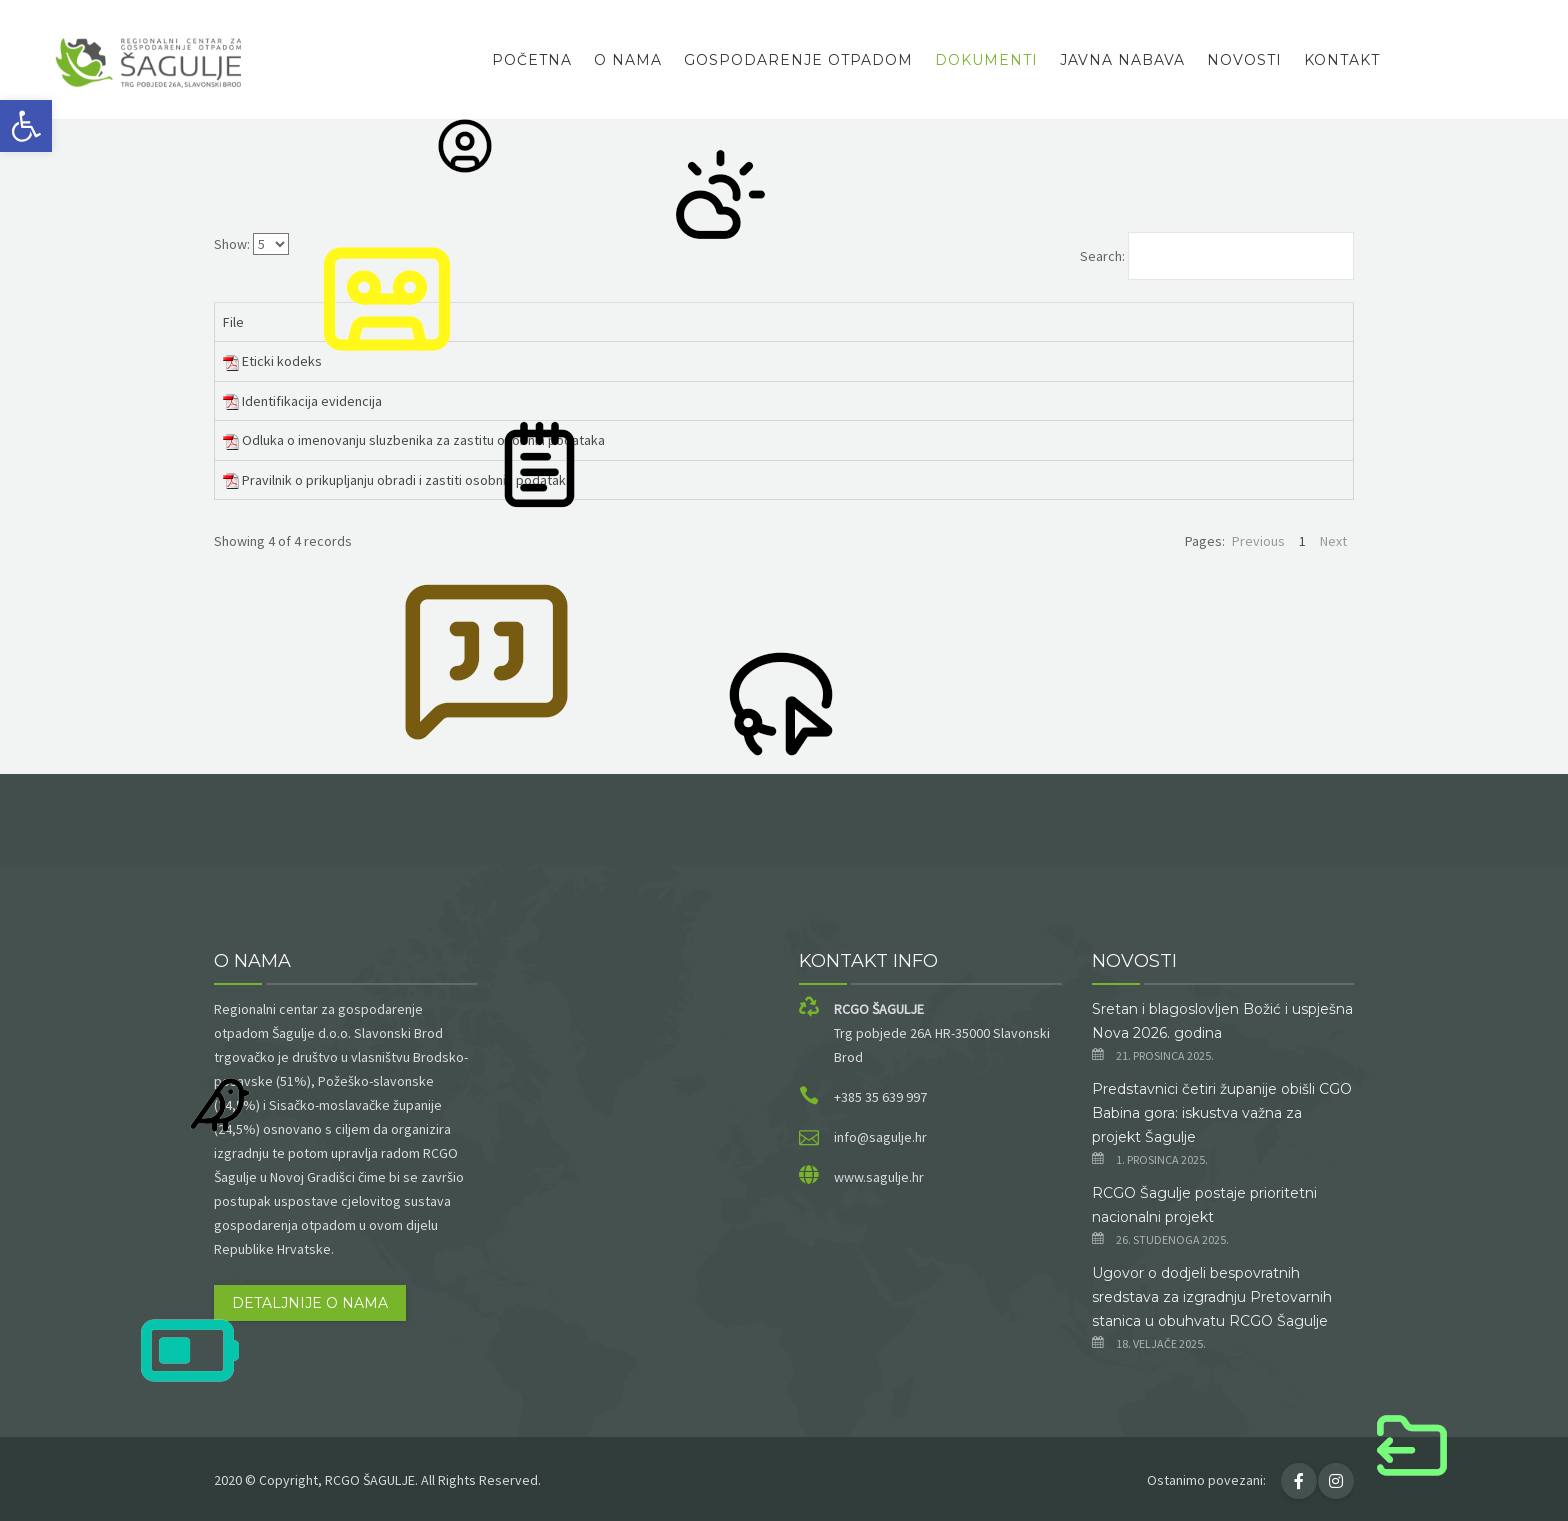 The height and width of the screenshot is (1521, 1568). Describe the element at coordinates (220, 1105) in the screenshot. I see `access twitter or social media features` at that location.